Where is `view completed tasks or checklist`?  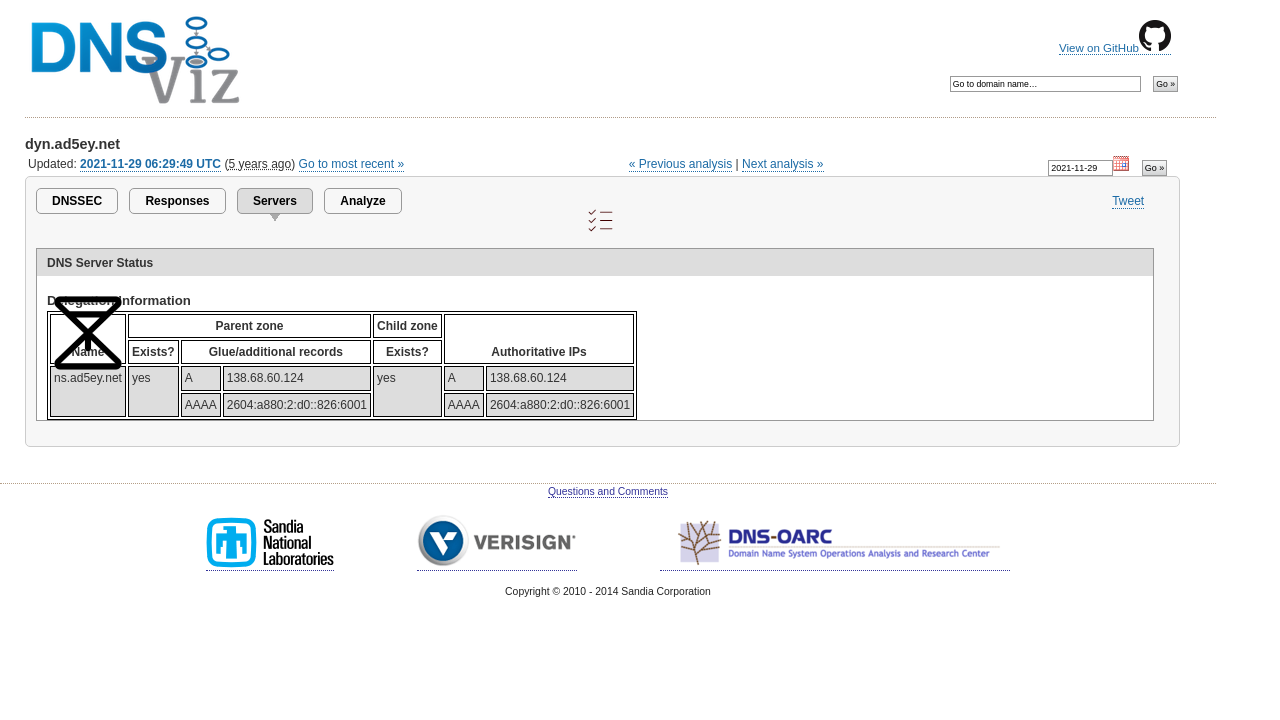 view completed tasks or checklist is located at coordinates (600, 220).